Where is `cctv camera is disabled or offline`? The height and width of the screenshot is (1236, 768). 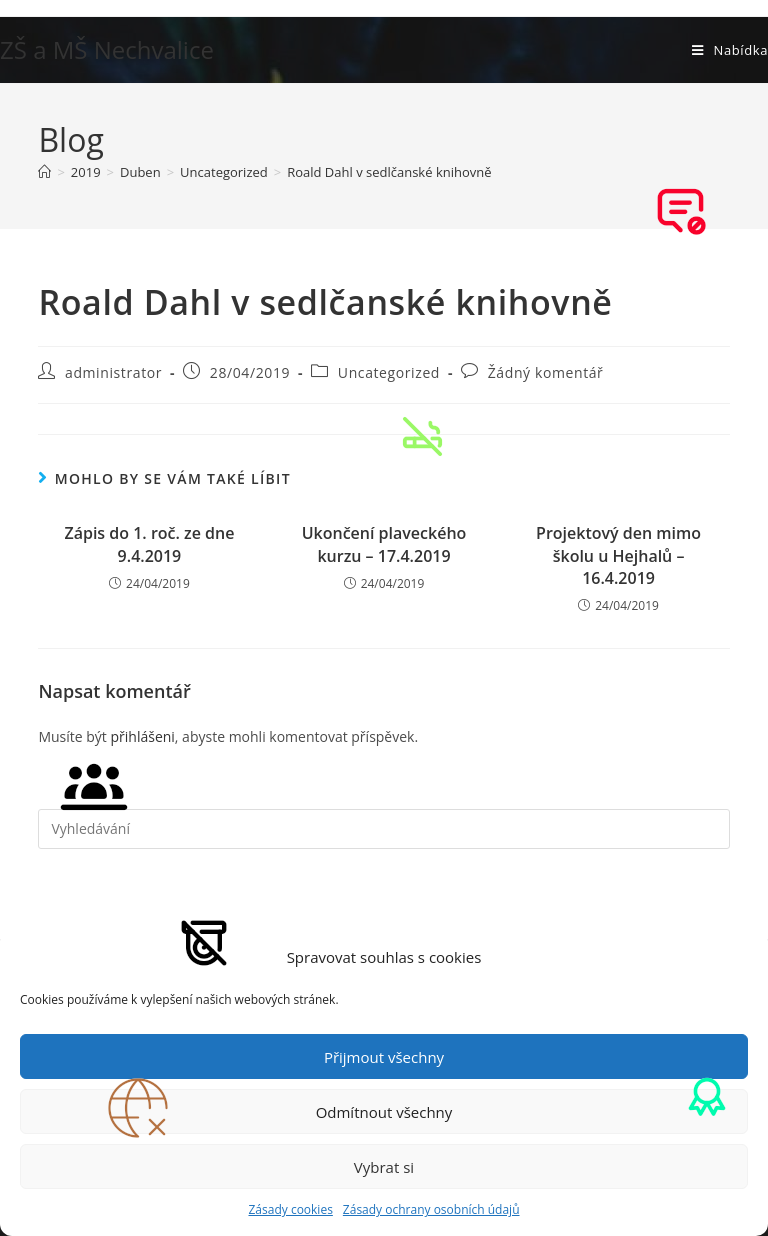 cctv camera is disabled or offline is located at coordinates (204, 943).